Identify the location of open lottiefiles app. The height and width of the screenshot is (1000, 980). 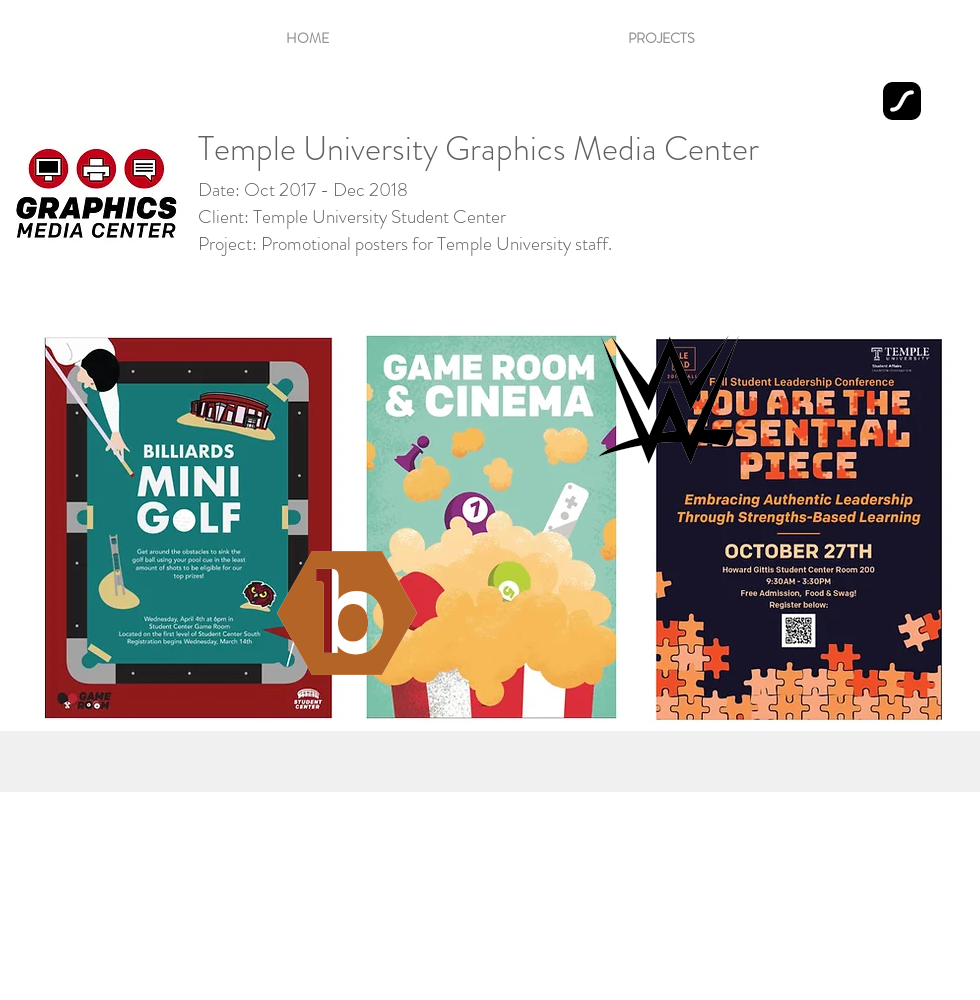
(902, 101).